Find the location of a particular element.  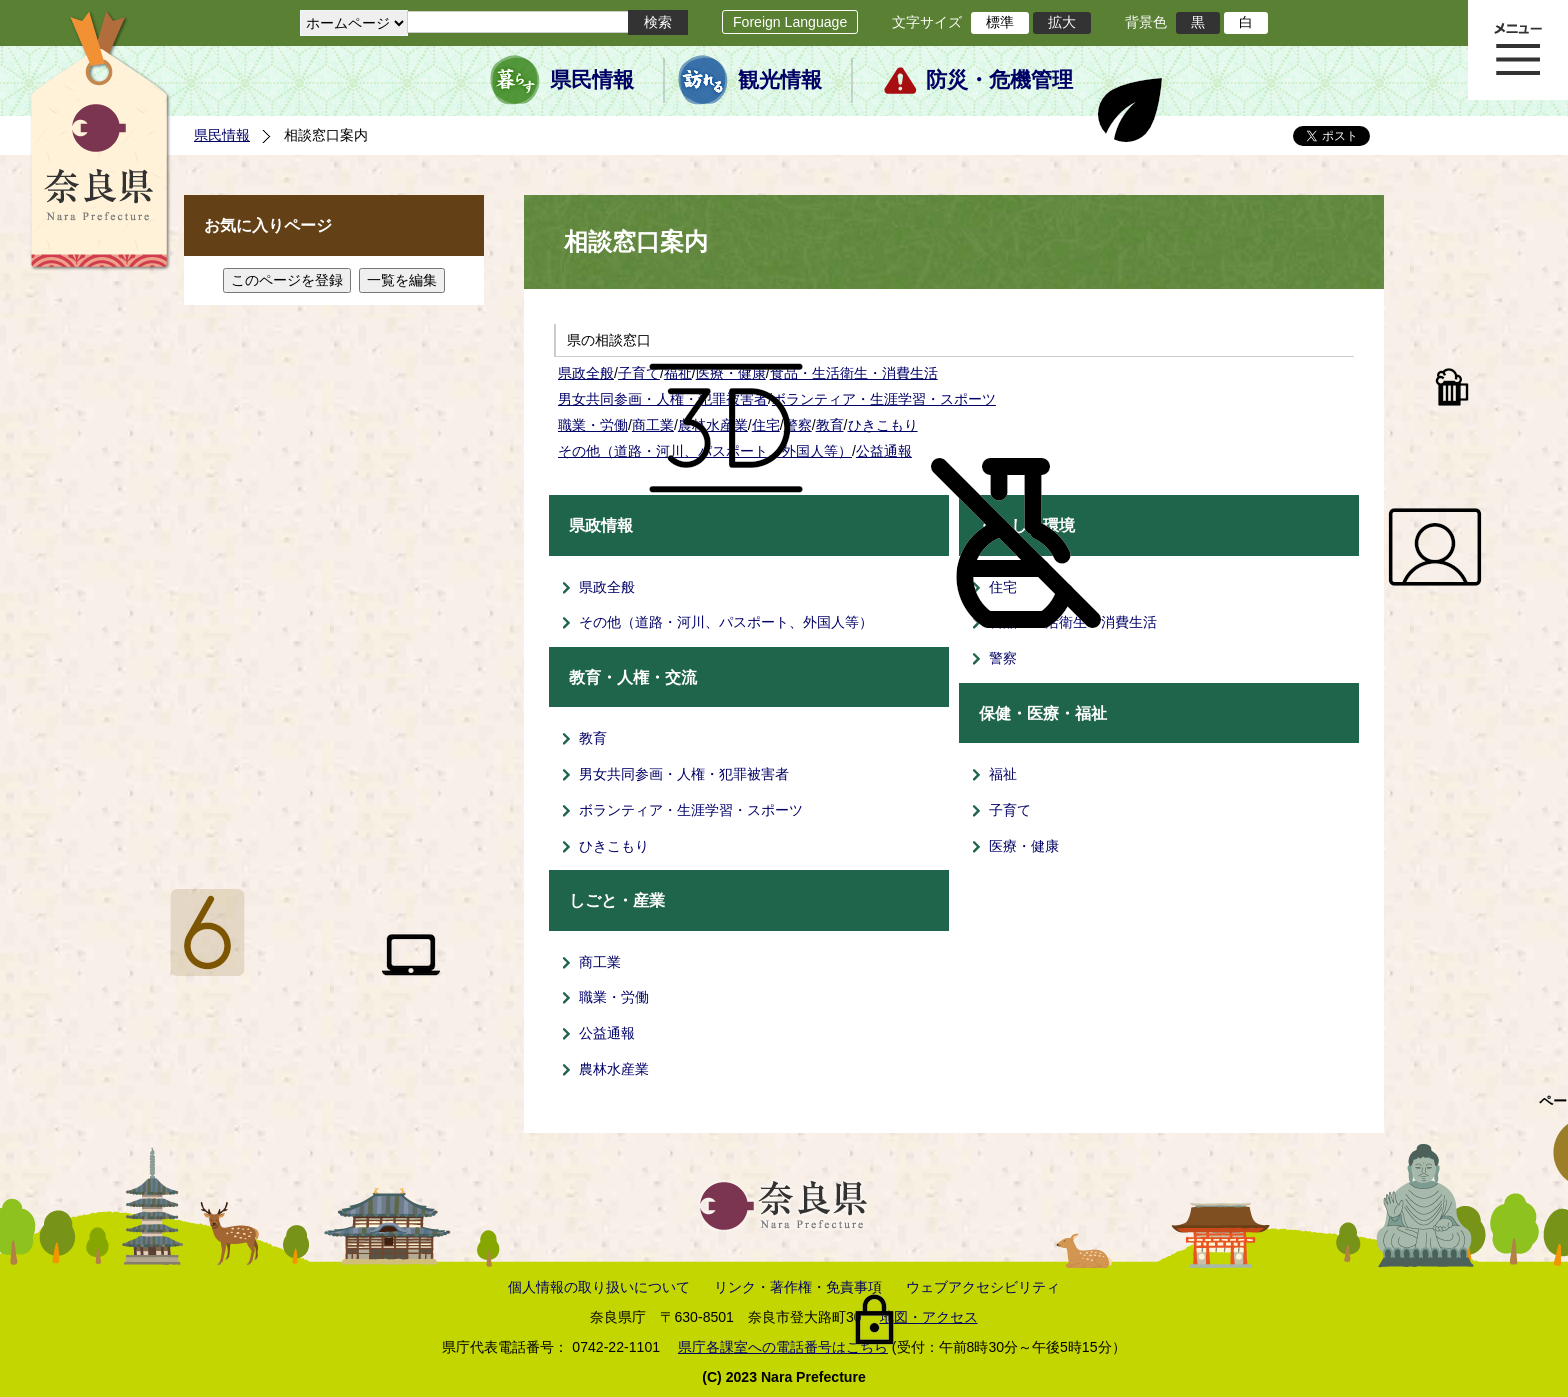

access desktop or laptop view is located at coordinates (411, 956).